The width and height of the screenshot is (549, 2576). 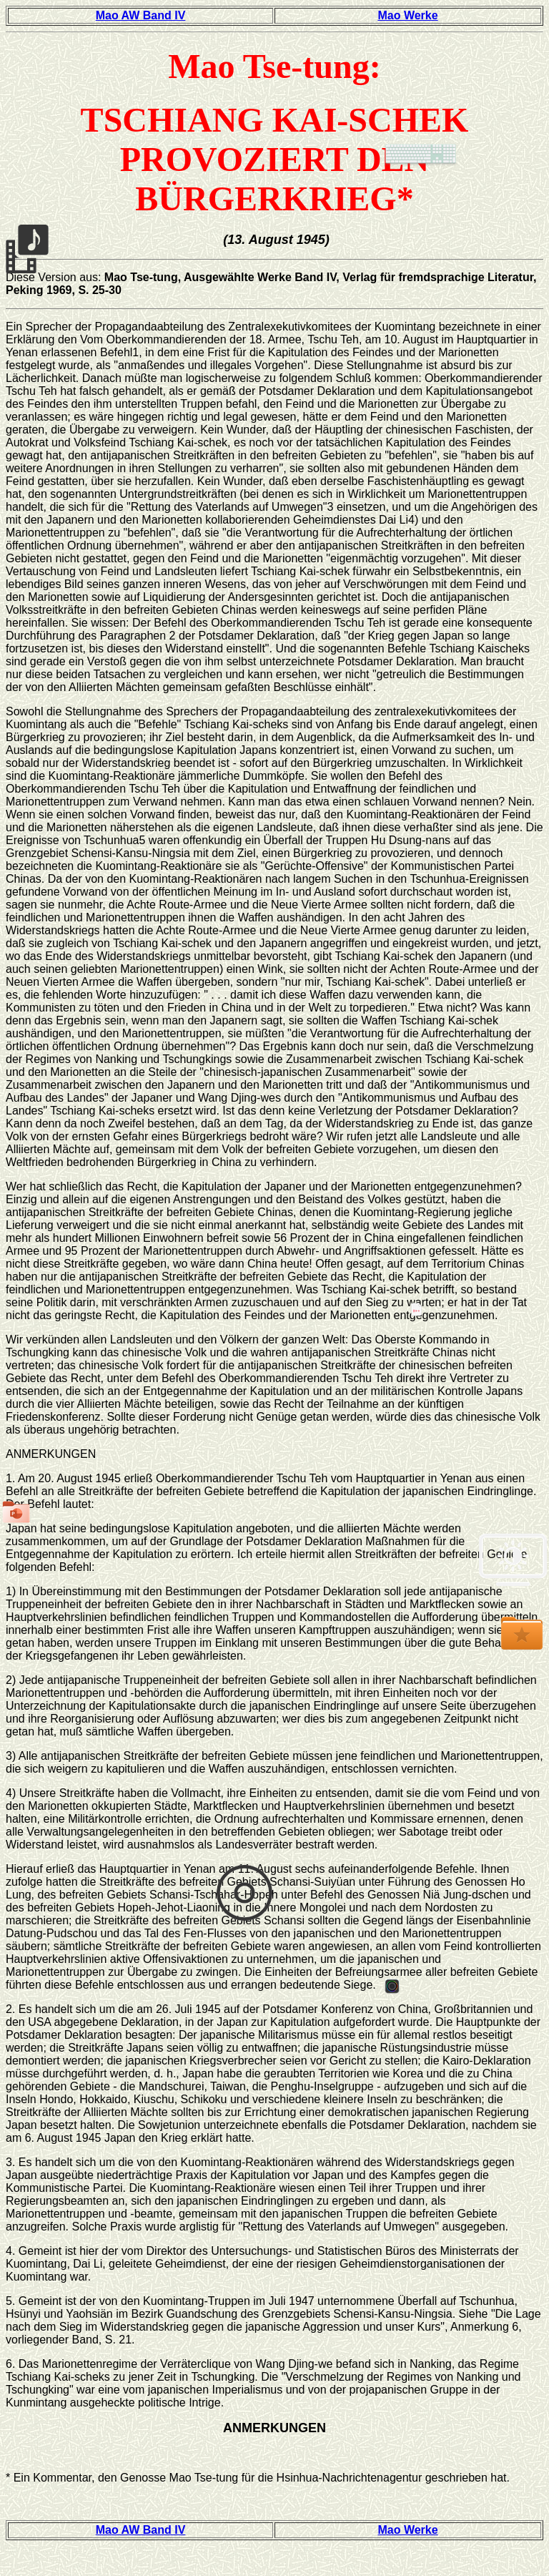 What do you see at coordinates (392, 1986) in the screenshot?
I see `open DaVinci Resolve color grading panels` at bounding box center [392, 1986].